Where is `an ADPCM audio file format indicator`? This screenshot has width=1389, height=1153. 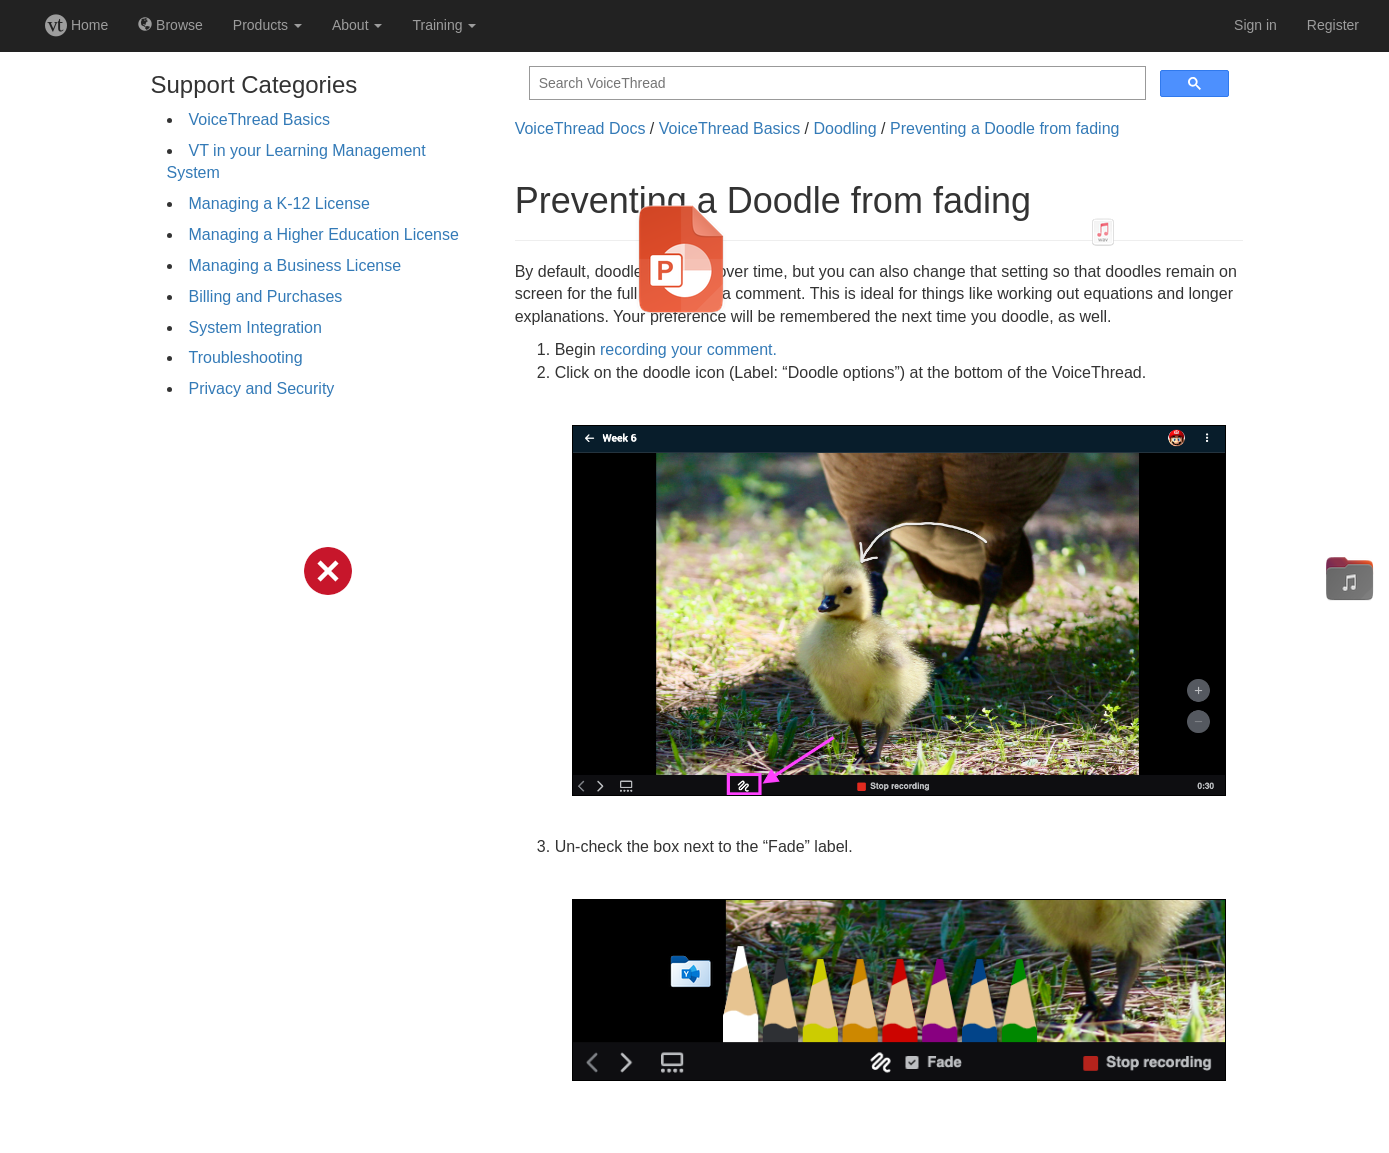
an ADPCM audio file format indicator is located at coordinates (1103, 232).